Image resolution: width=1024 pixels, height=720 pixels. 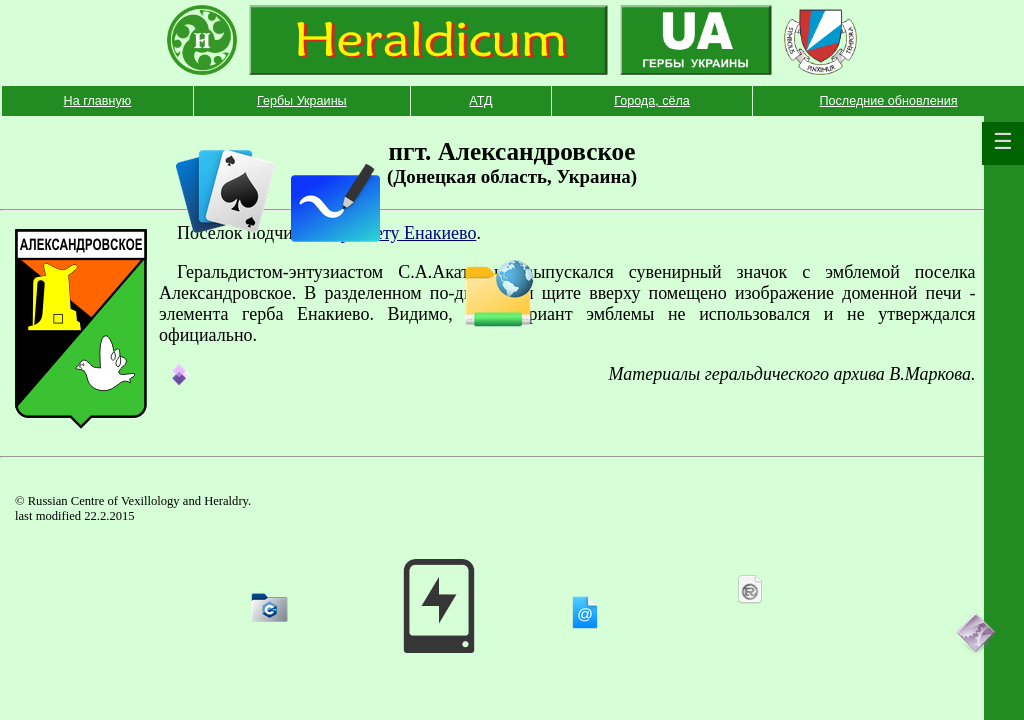 What do you see at coordinates (269, 608) in the screenshot?
I see `open folder containing C++ project files` at bounding box center [269, 608].